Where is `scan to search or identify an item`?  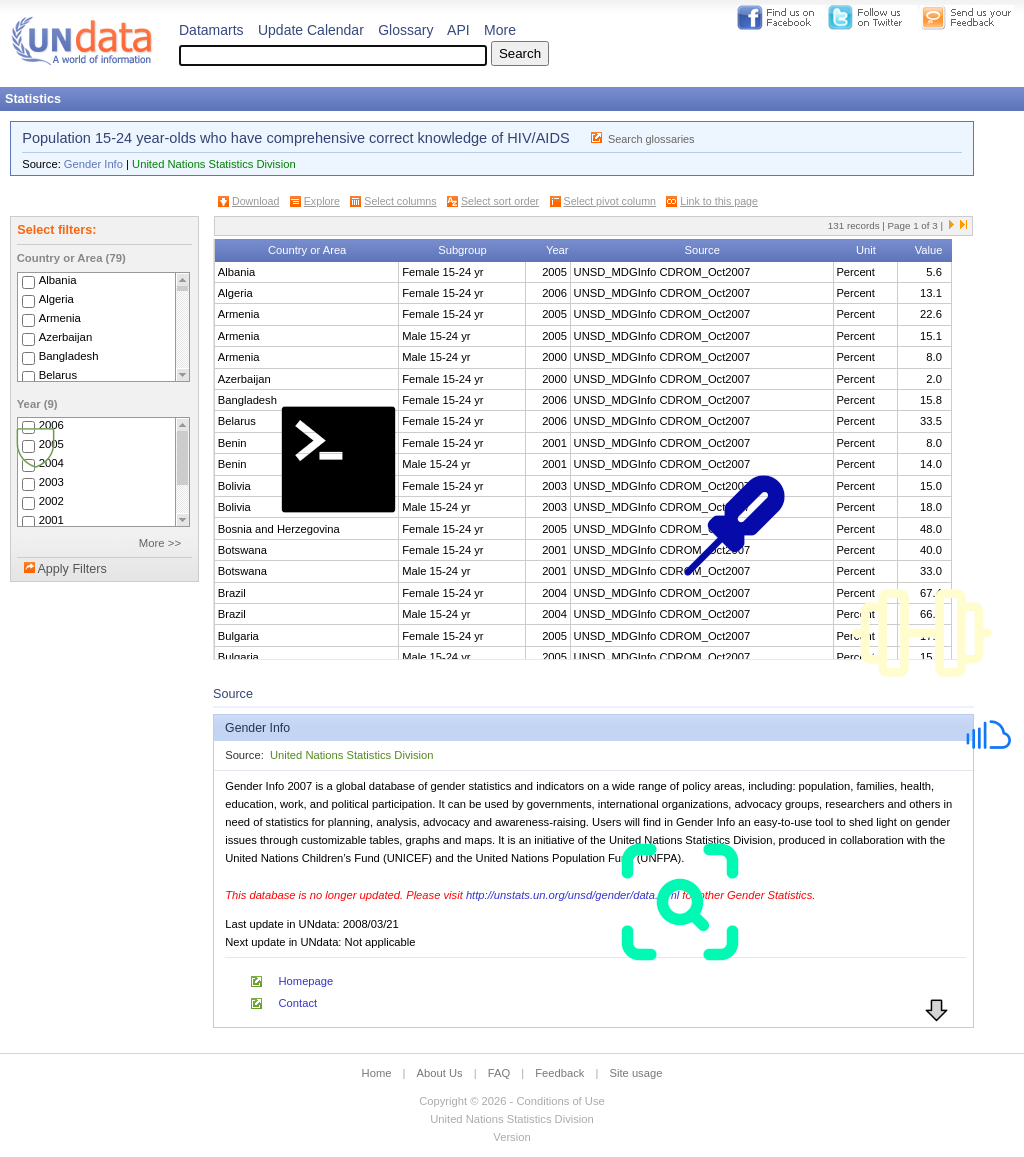
scan to search or identify an item is located at coordinates (680, 902).